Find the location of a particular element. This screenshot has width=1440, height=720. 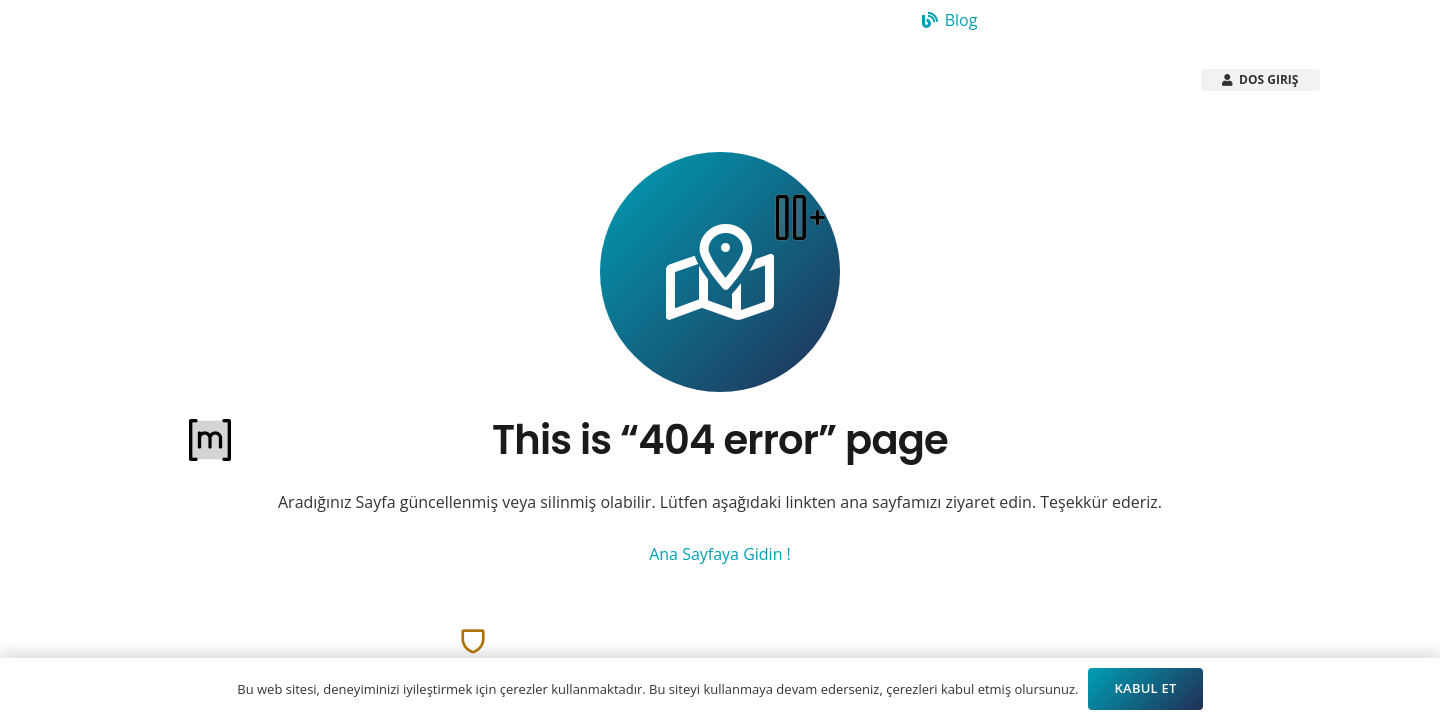

add a new column to the right is located at coordinates (796, 217).